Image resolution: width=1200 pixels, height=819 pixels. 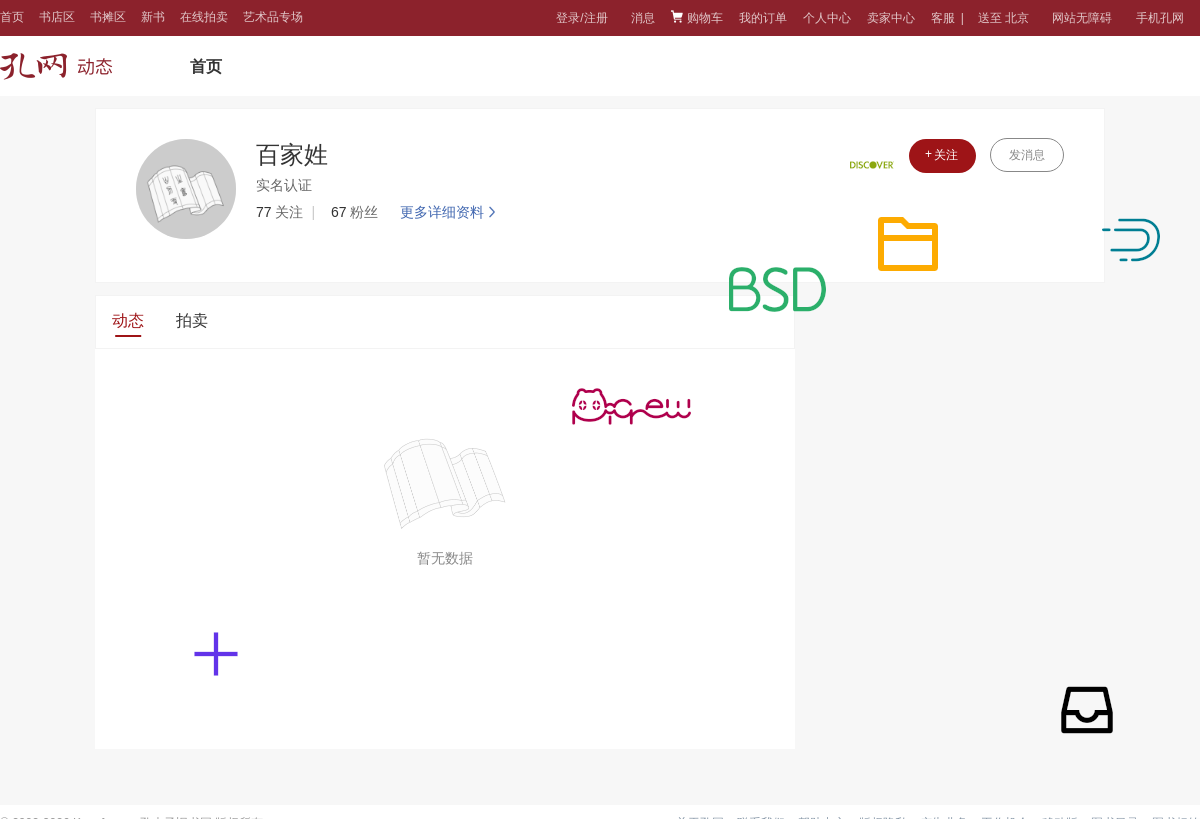 What do you see at coordinates (872, 165) in the screenshot?
I see `pay with Discover card` at bounding box center [872, 165].